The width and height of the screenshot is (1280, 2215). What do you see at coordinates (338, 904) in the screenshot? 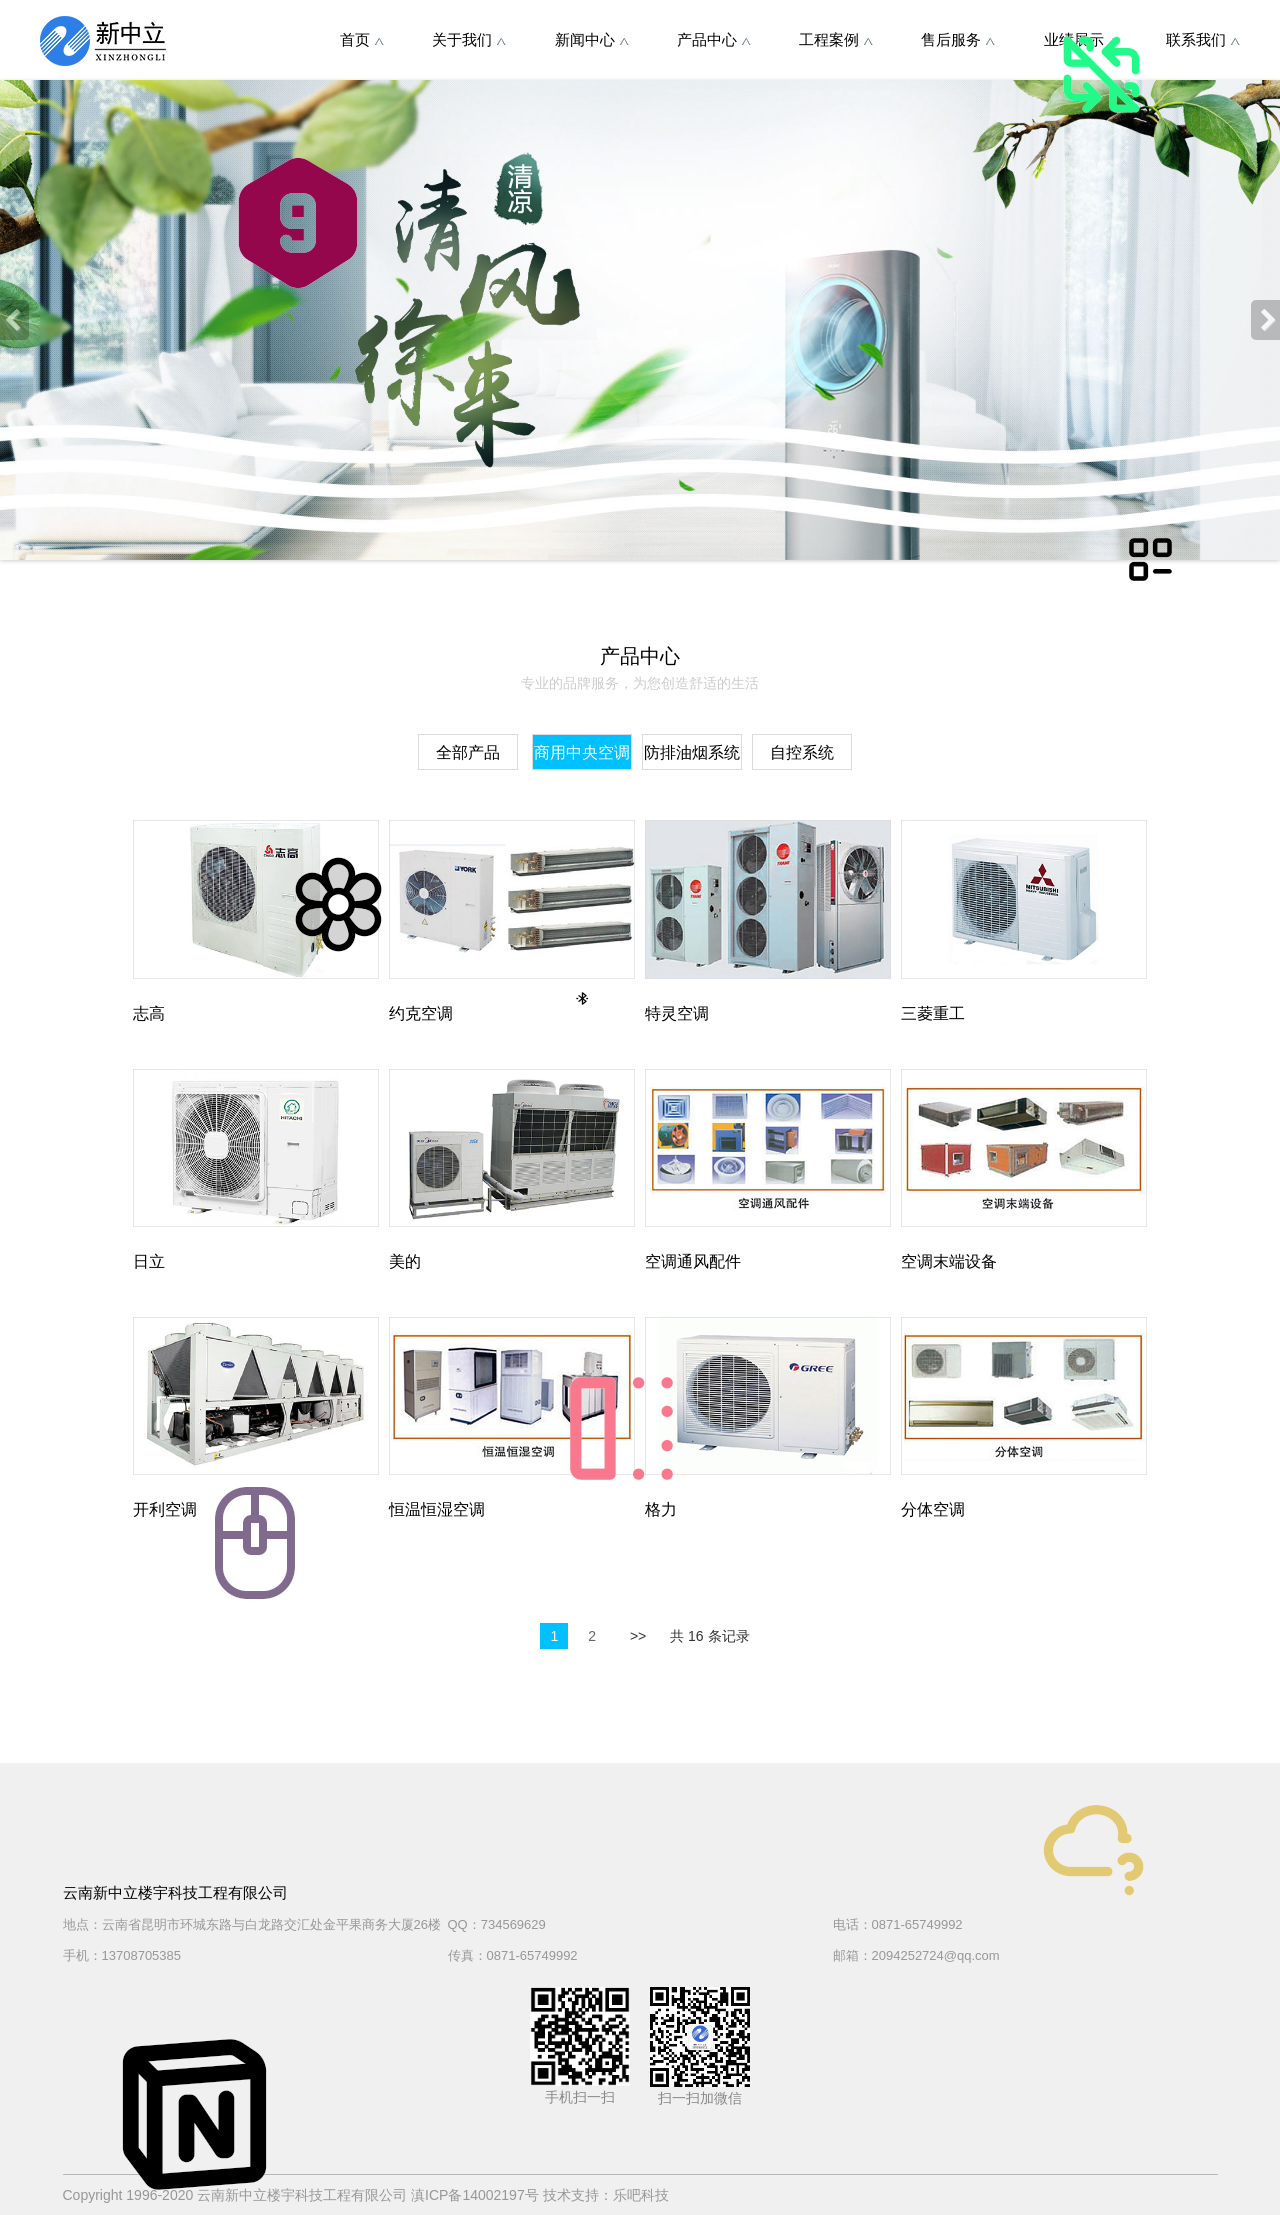
I see `access garden or plant care features` at bounding box center [338, 904].